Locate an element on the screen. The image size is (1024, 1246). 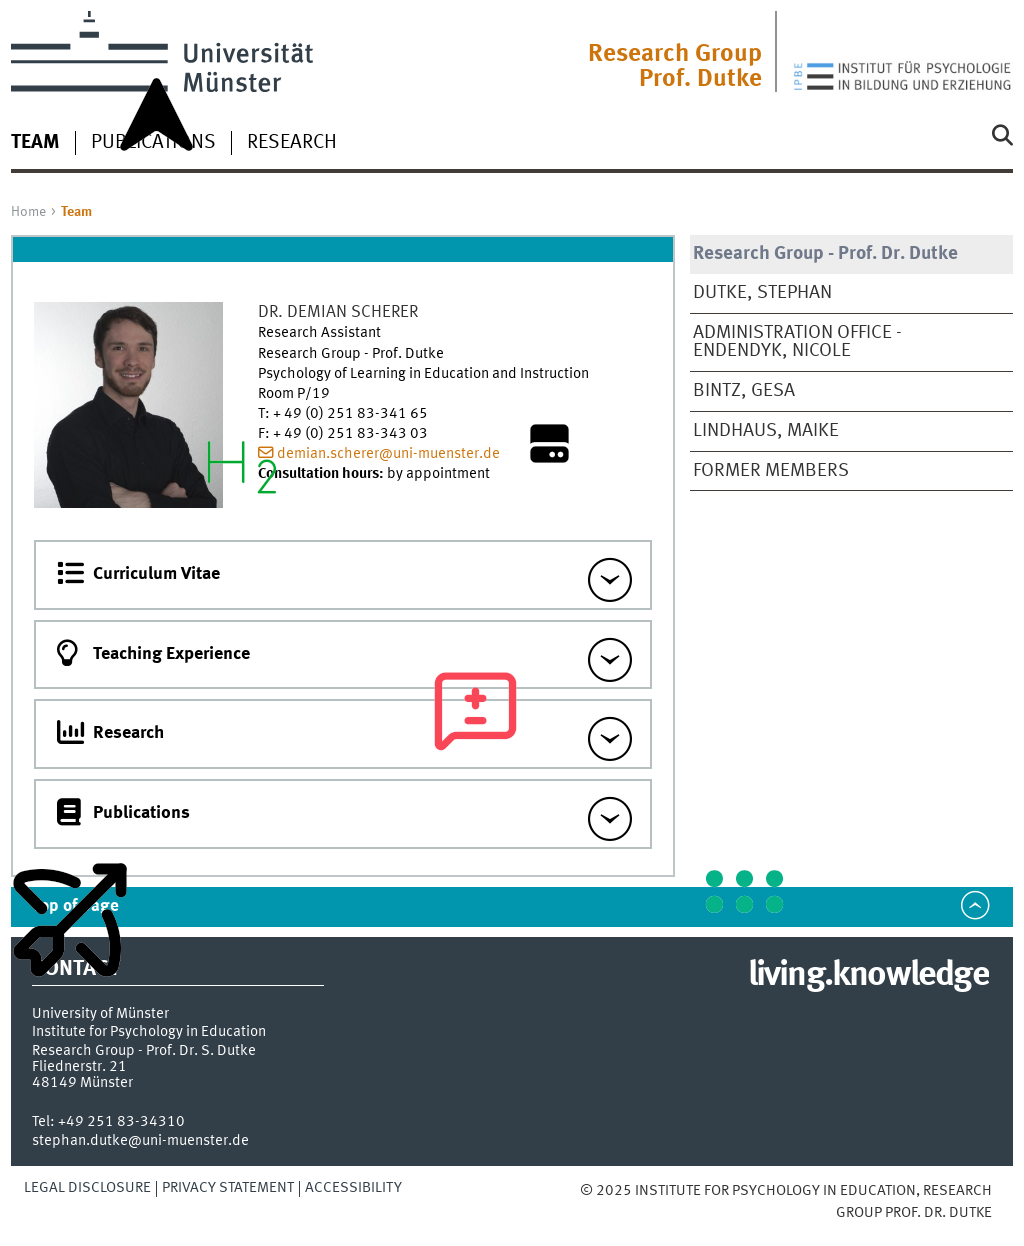
format text as heading level 2 is located at coordinates (238, 466).